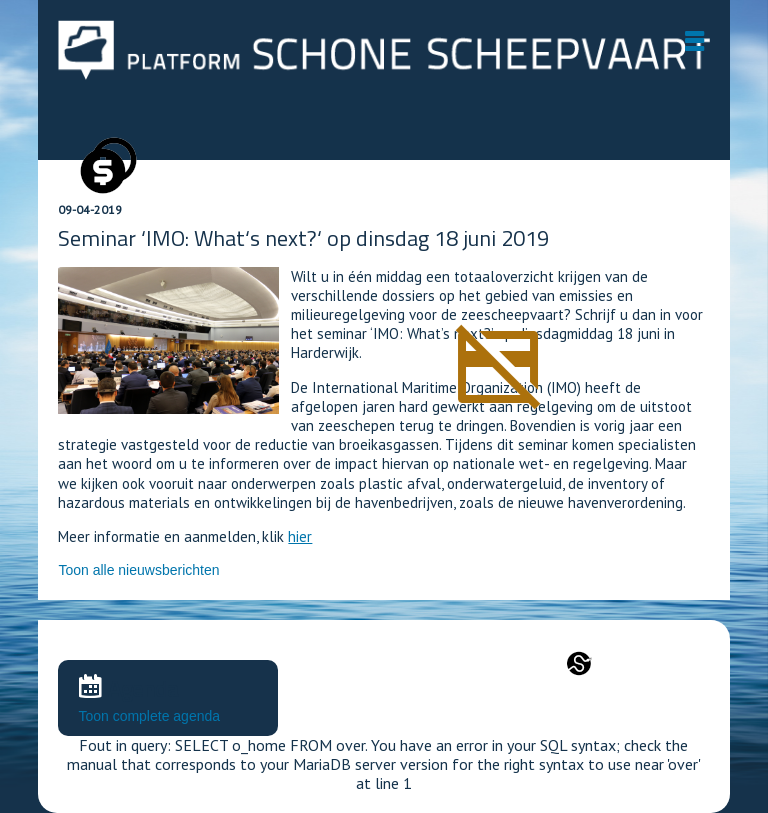  What do you see at coordinates (579, 663) in the screenshot?
I see `scipy python library logo` at bounding box center [579, 663].